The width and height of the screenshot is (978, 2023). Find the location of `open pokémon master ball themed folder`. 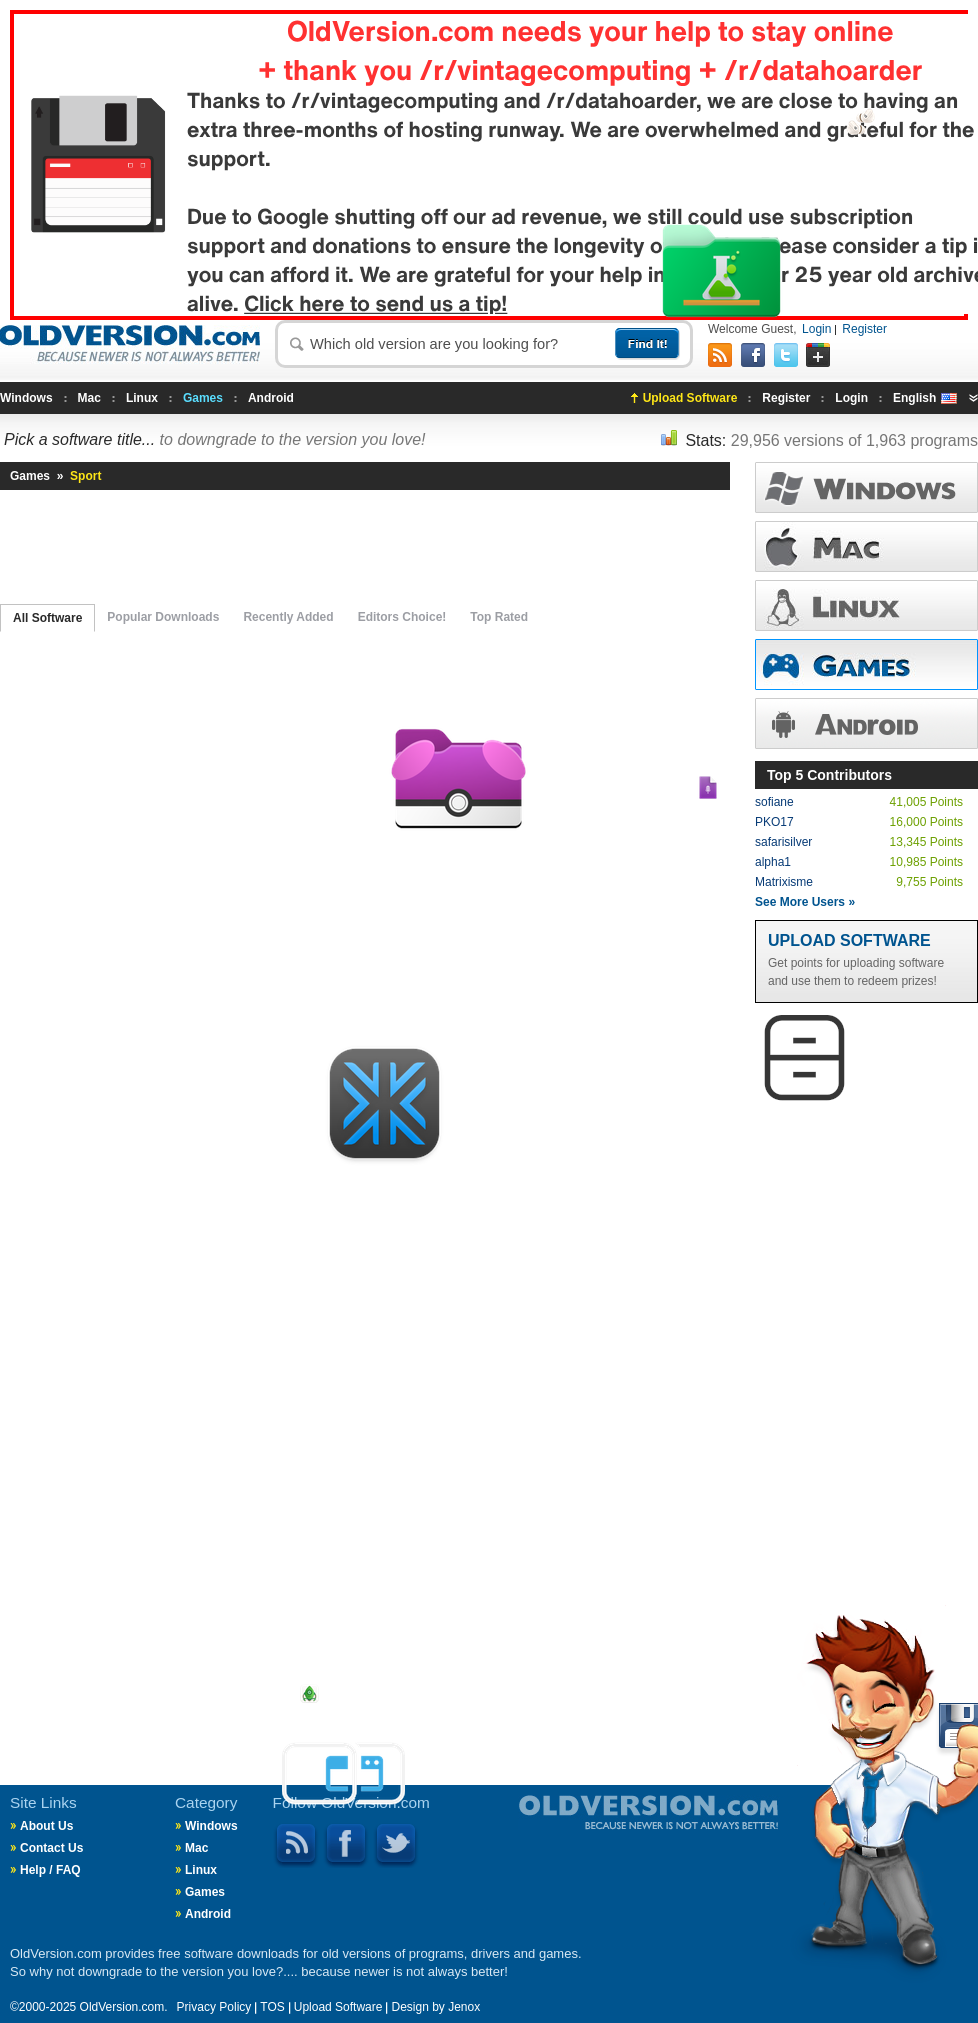

open pokémon master ball themed folder is located at coordinates (458, 782).